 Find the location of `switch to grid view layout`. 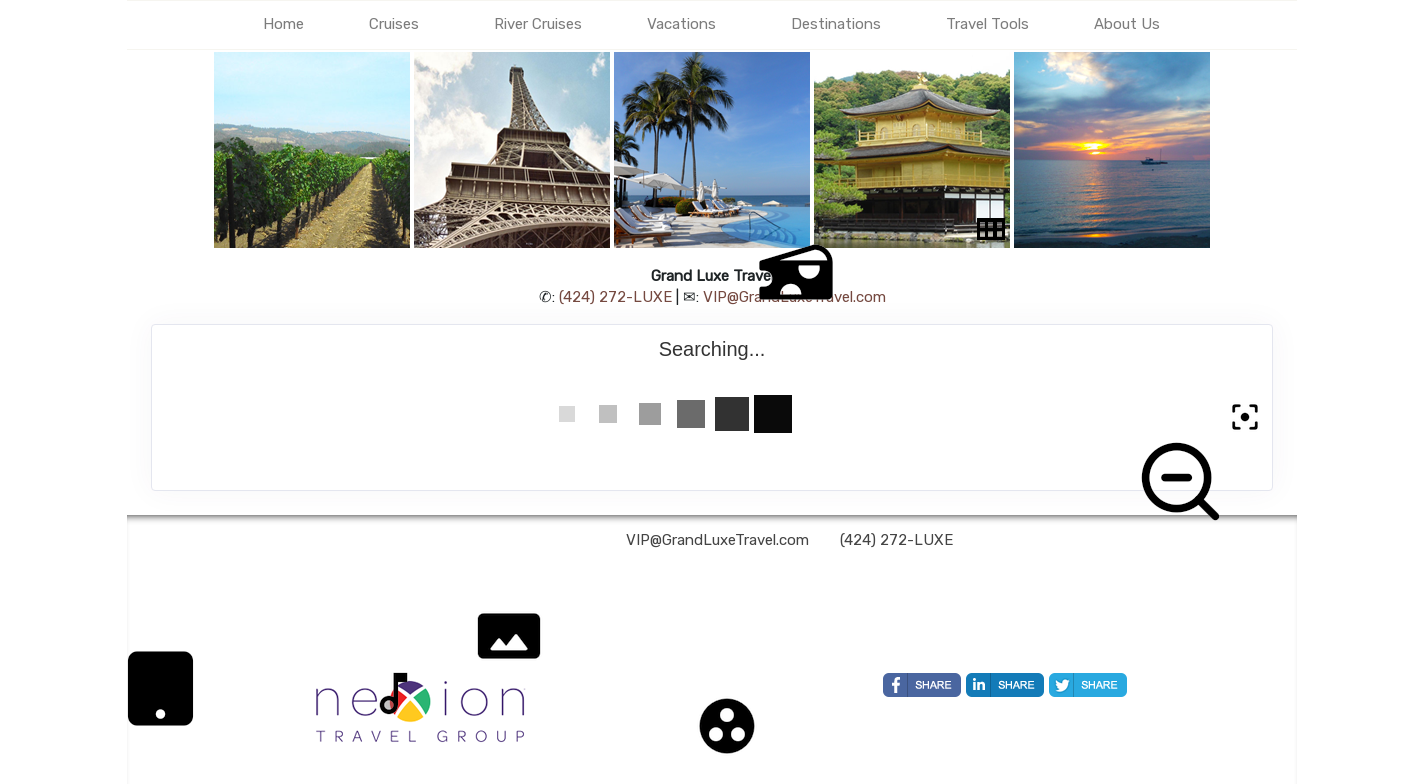

switch to grid view layout is located at coordinates (990, 230).